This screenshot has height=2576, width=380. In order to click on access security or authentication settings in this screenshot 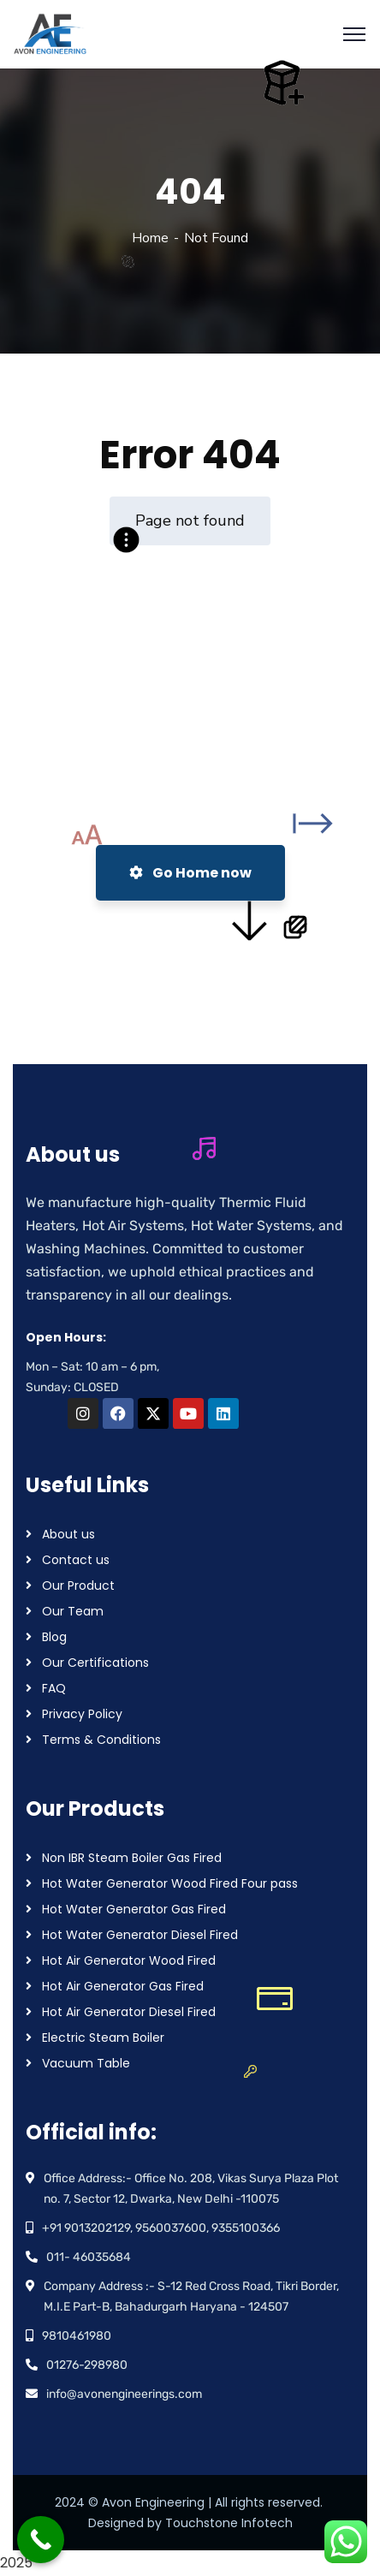, I will do `click(250, 2071)`.